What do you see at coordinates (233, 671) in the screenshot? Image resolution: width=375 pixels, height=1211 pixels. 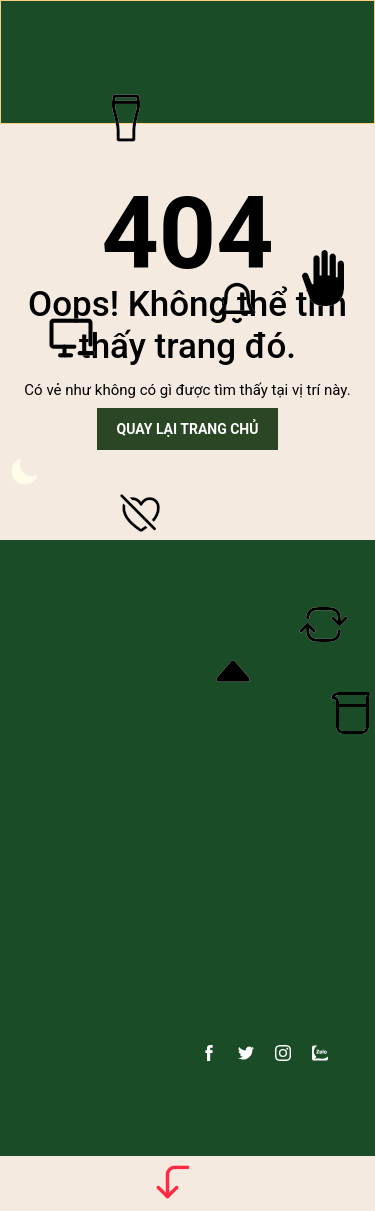 I see `collapse an expanded section` at bounding box center [233, 671].